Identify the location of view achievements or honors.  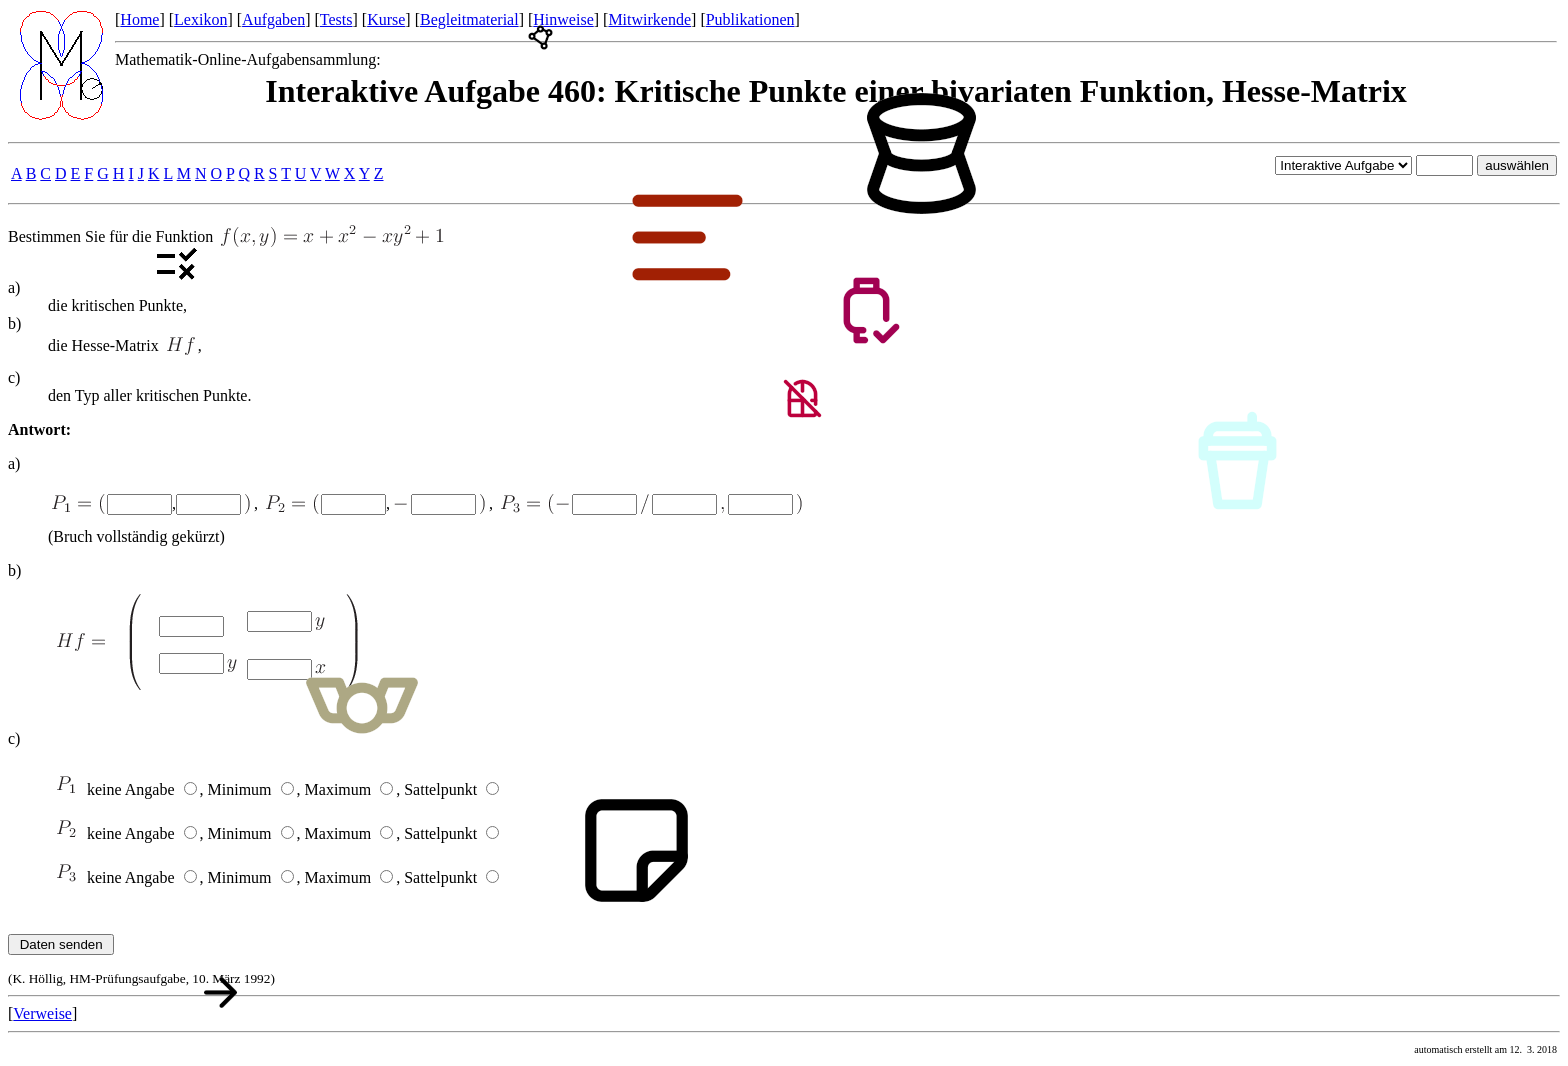
(362, 703).